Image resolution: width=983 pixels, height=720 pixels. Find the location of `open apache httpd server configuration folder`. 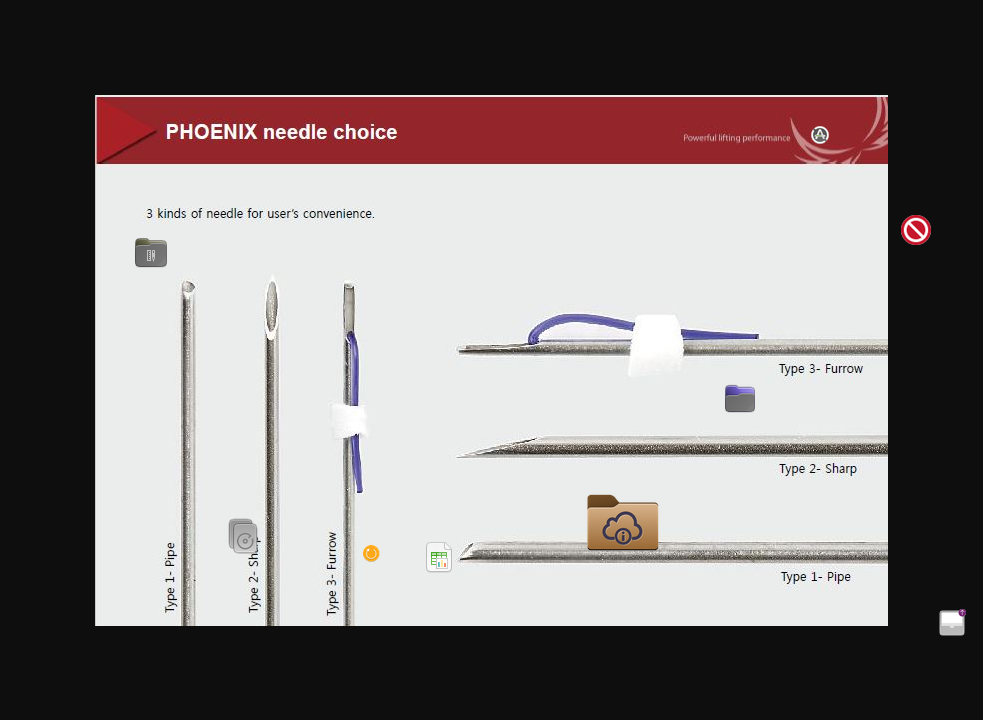

open apache httpd server configuration folder is located at coordinates (622, 524).